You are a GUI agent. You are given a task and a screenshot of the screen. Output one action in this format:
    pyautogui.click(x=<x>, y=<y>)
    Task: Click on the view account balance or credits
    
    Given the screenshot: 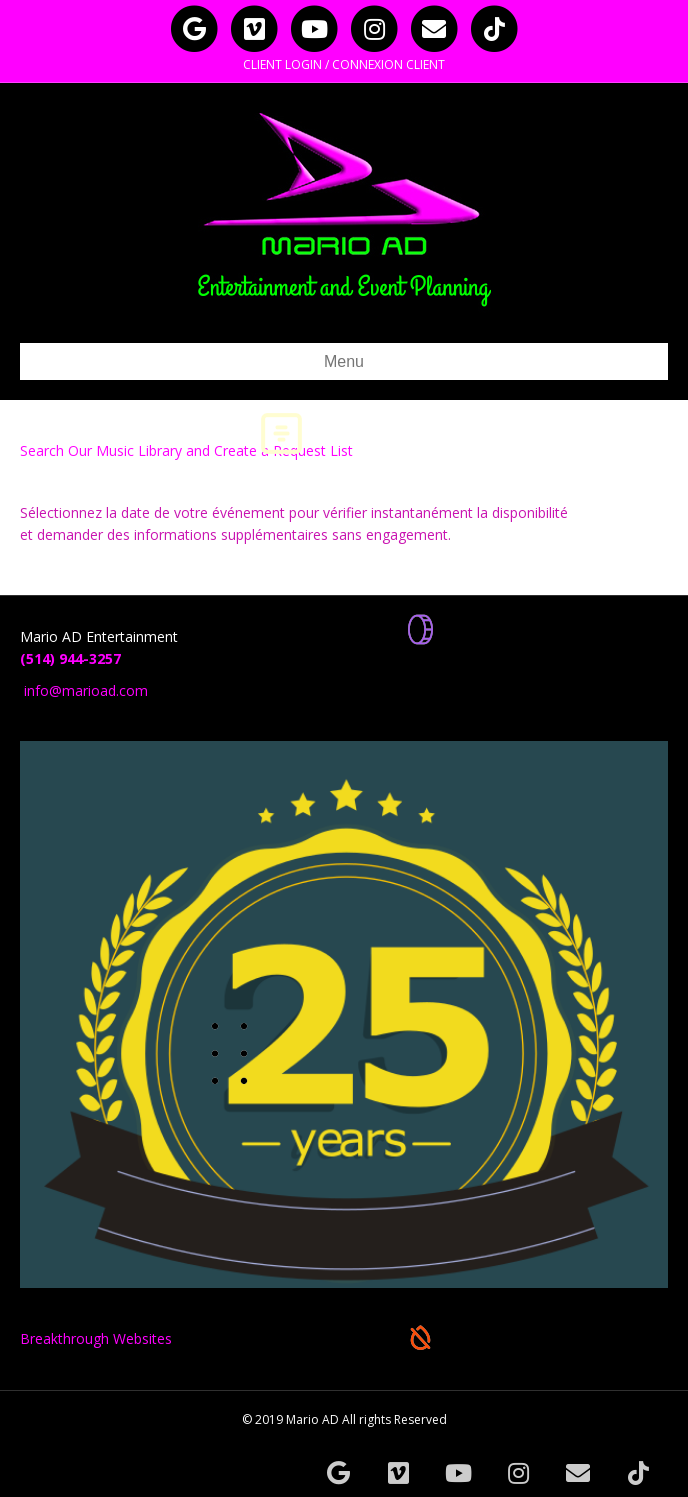 What is the action you would take?
    pyautogui.click(x=420, y=629)
    